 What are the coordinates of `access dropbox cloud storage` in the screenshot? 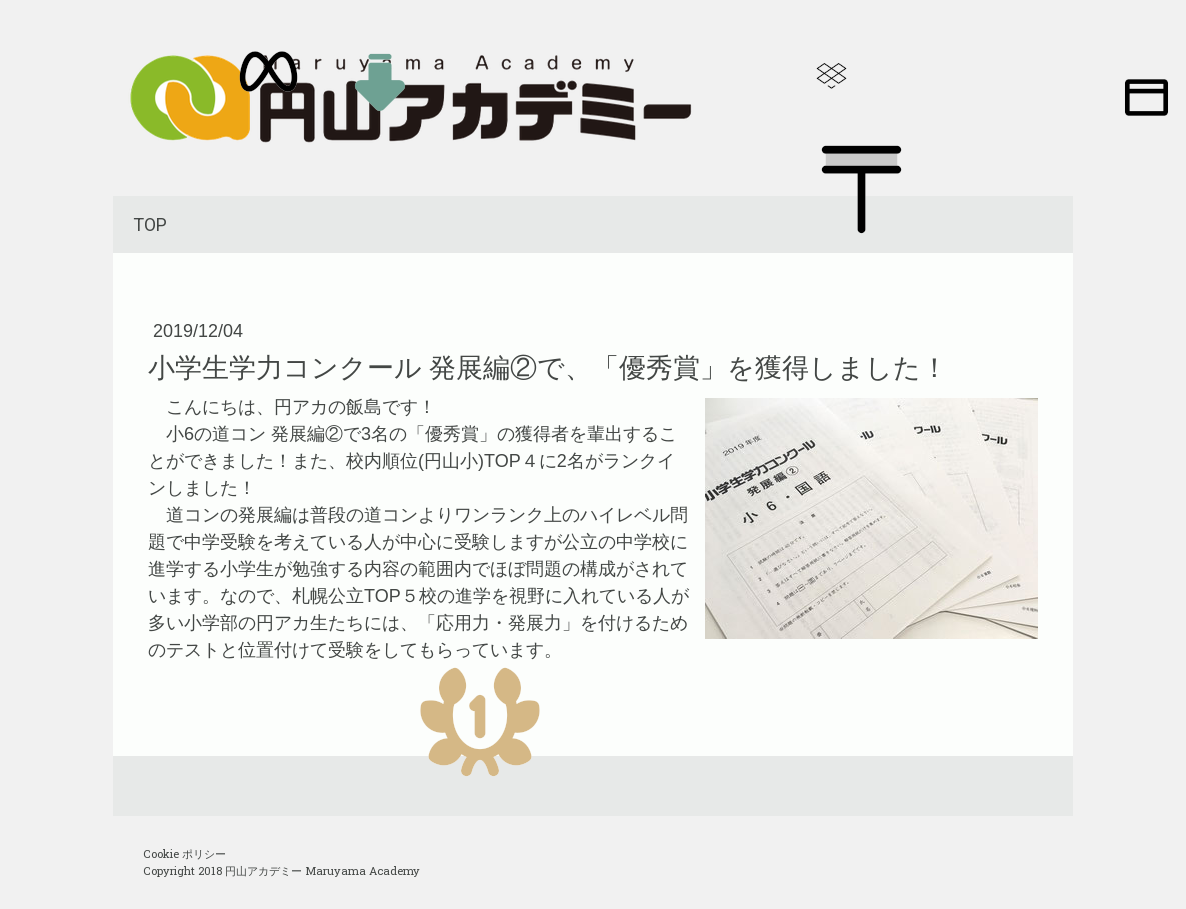 It's located at (831, 74).